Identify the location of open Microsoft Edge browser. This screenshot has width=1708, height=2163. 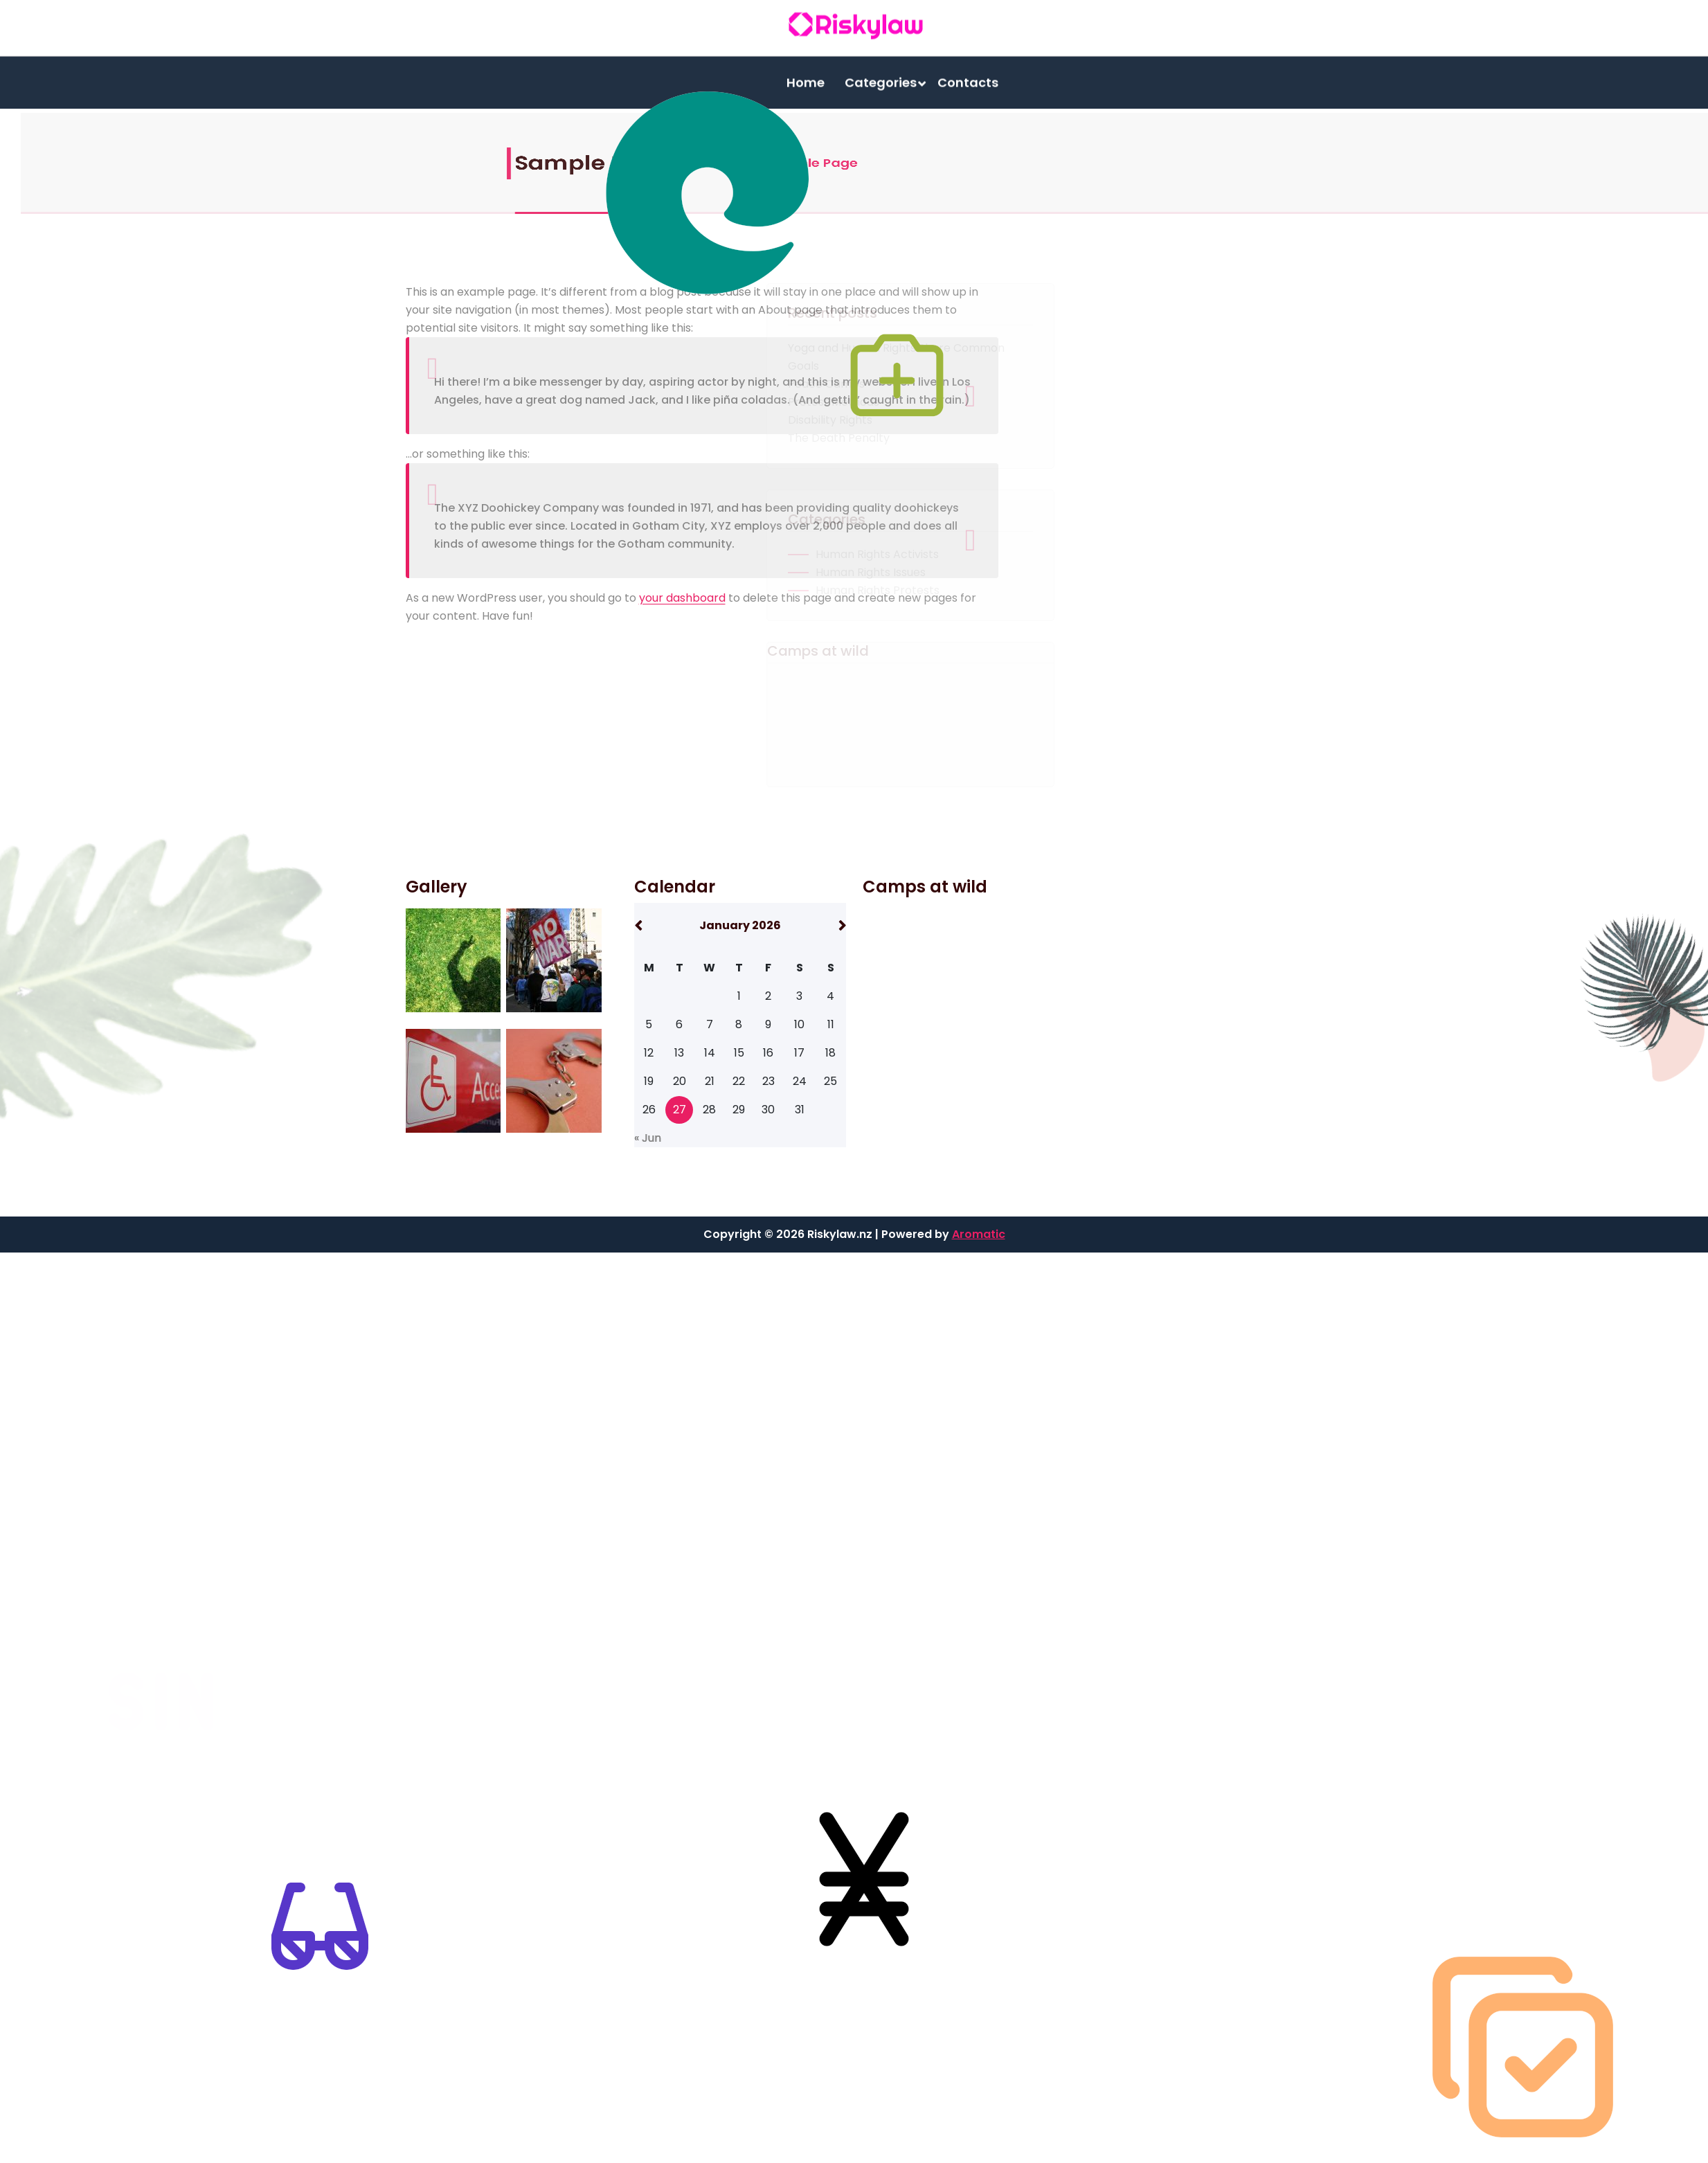
(708, 193).